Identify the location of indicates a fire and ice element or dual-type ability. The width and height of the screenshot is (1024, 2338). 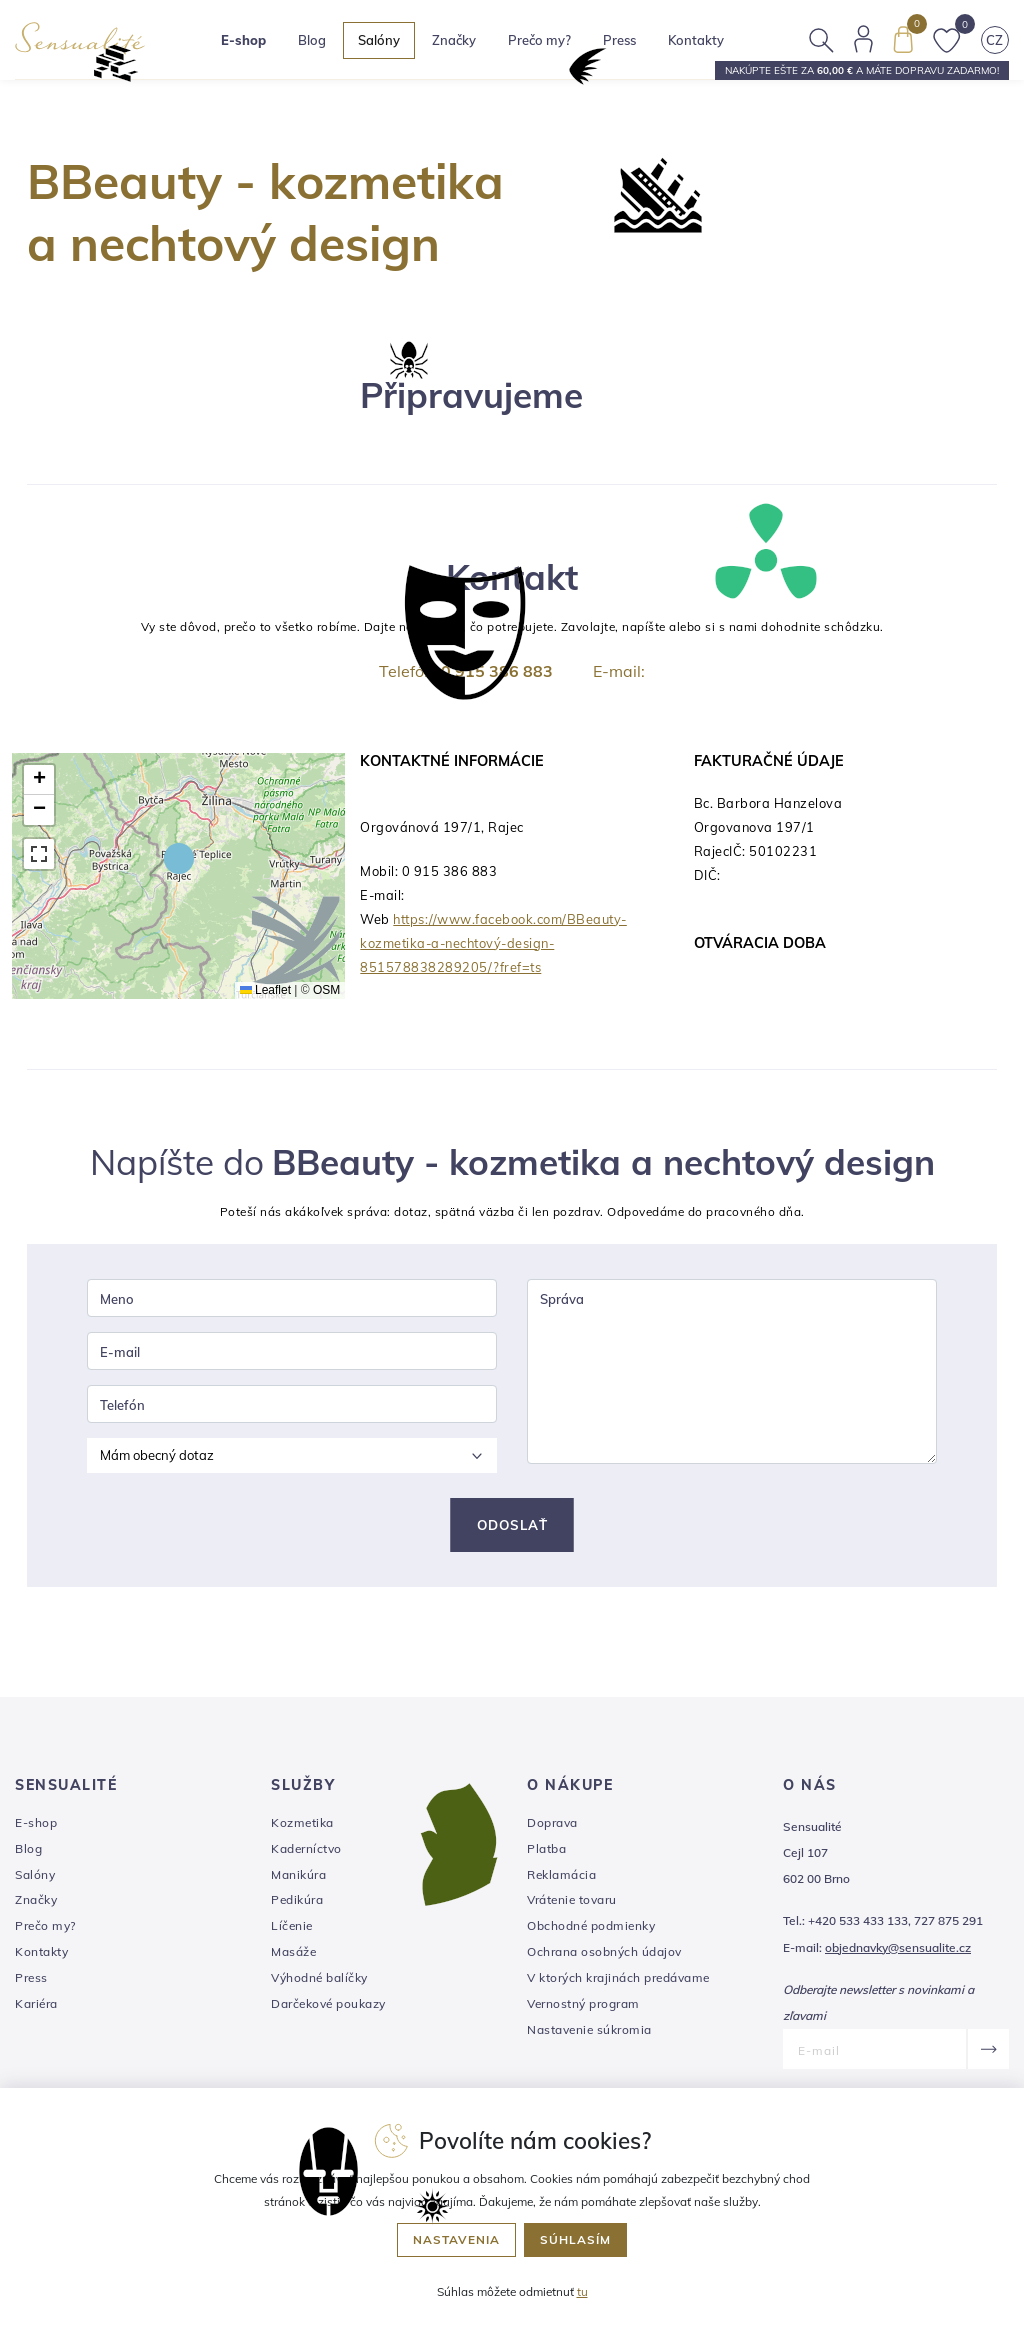
(432, 2206).